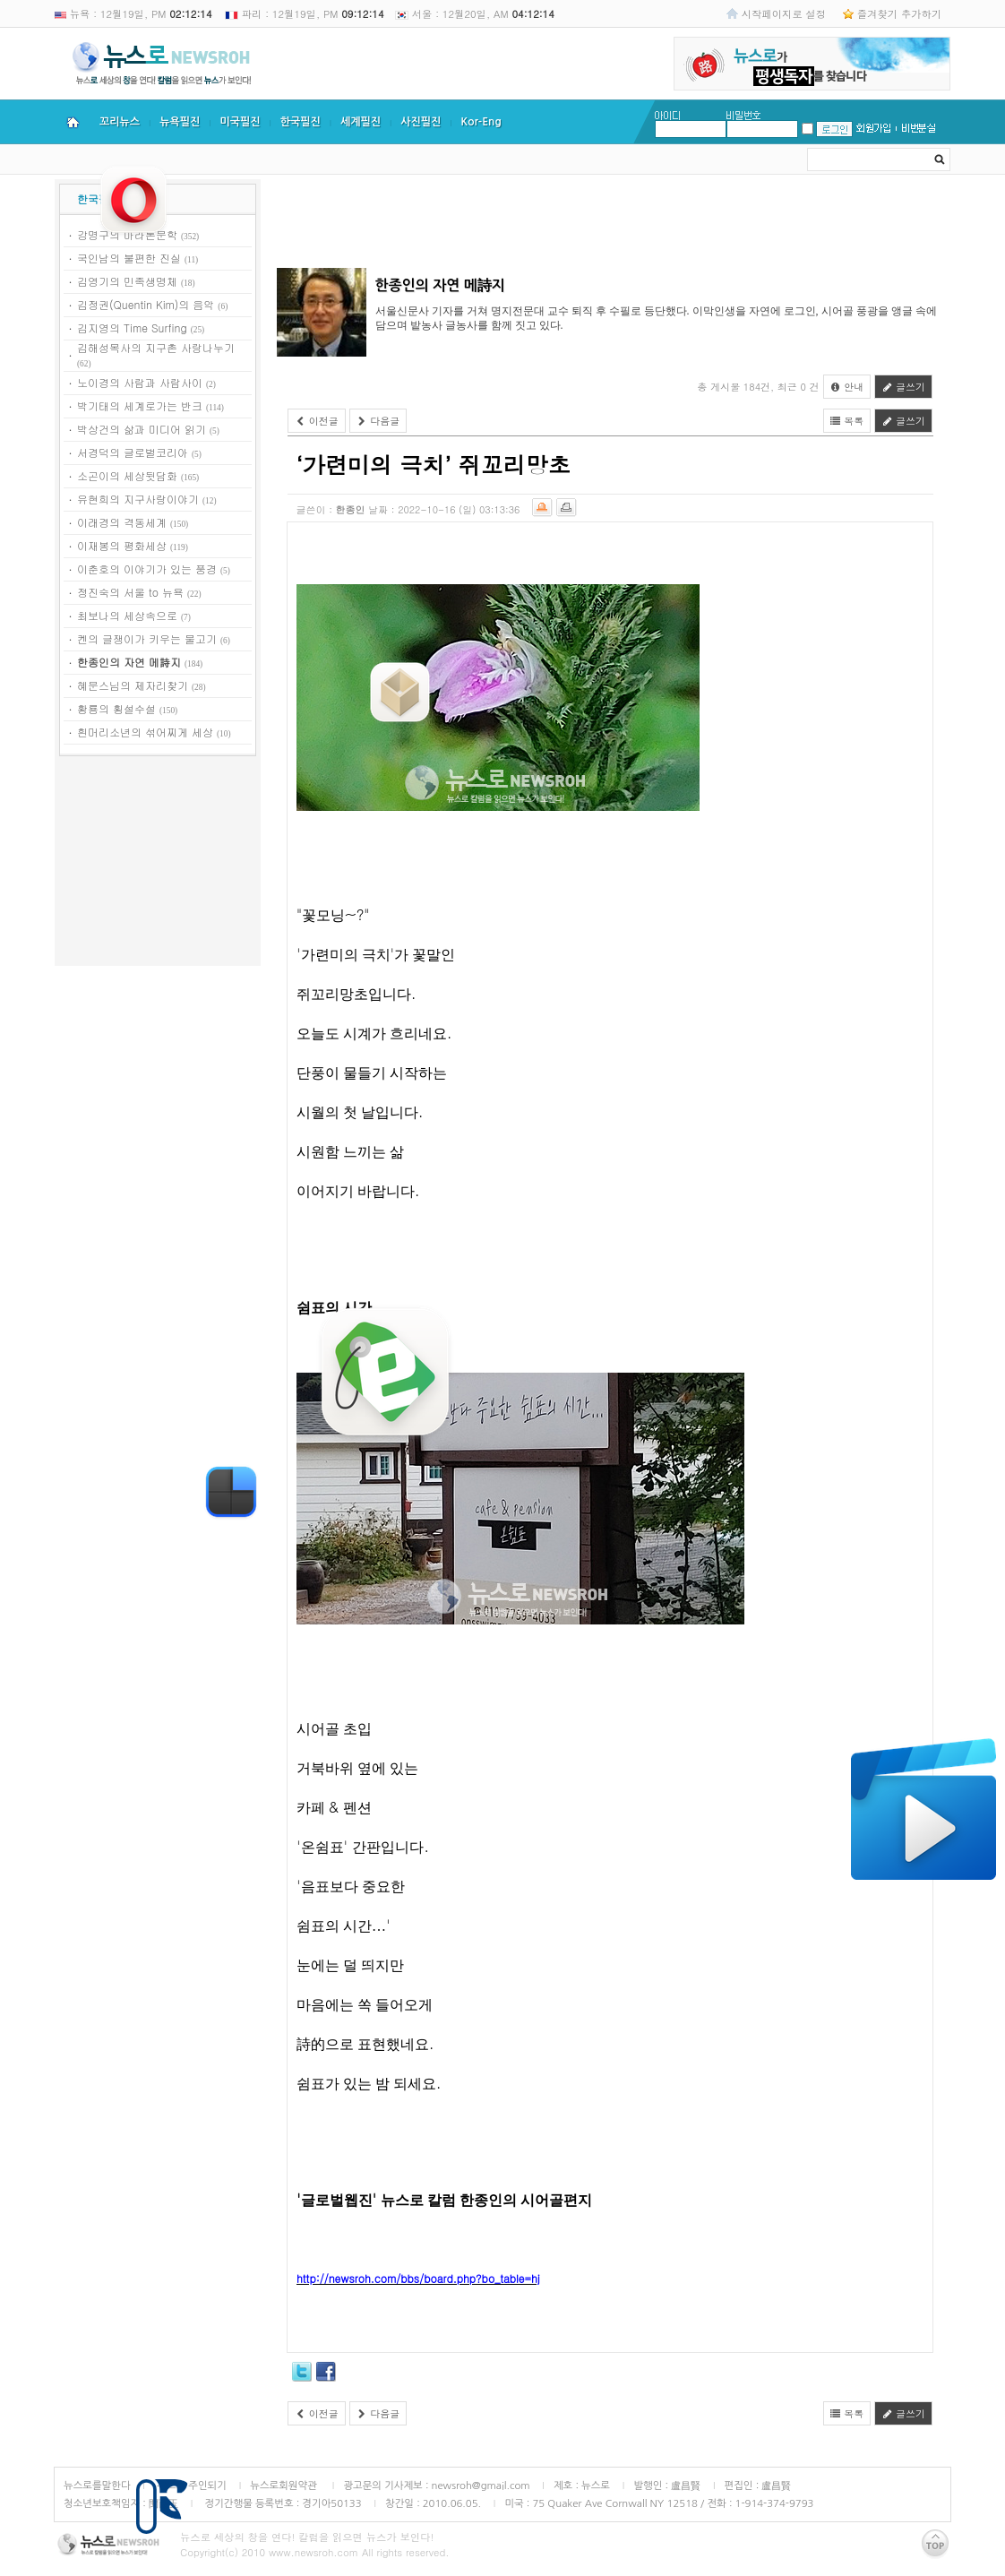 This screenshot has height=2576, width=1005. What do you see at coordinates (163, 2506) in the screenshot?
I see `access system utilities and tools` at bounding box center [163, 2506].